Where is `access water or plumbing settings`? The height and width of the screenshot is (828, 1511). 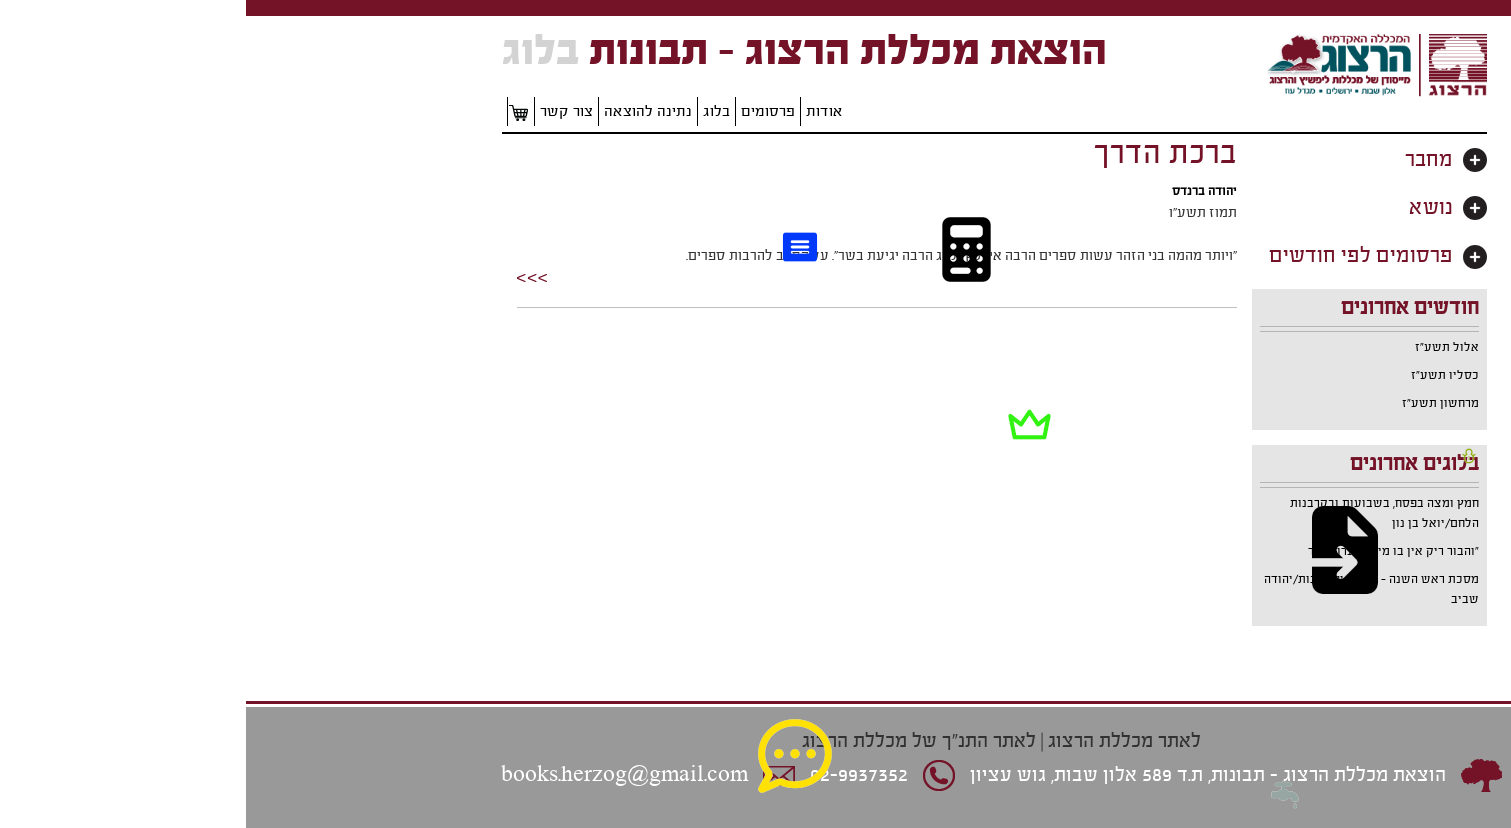
access water or plumbing settings is located at coordinates (1285, 793).